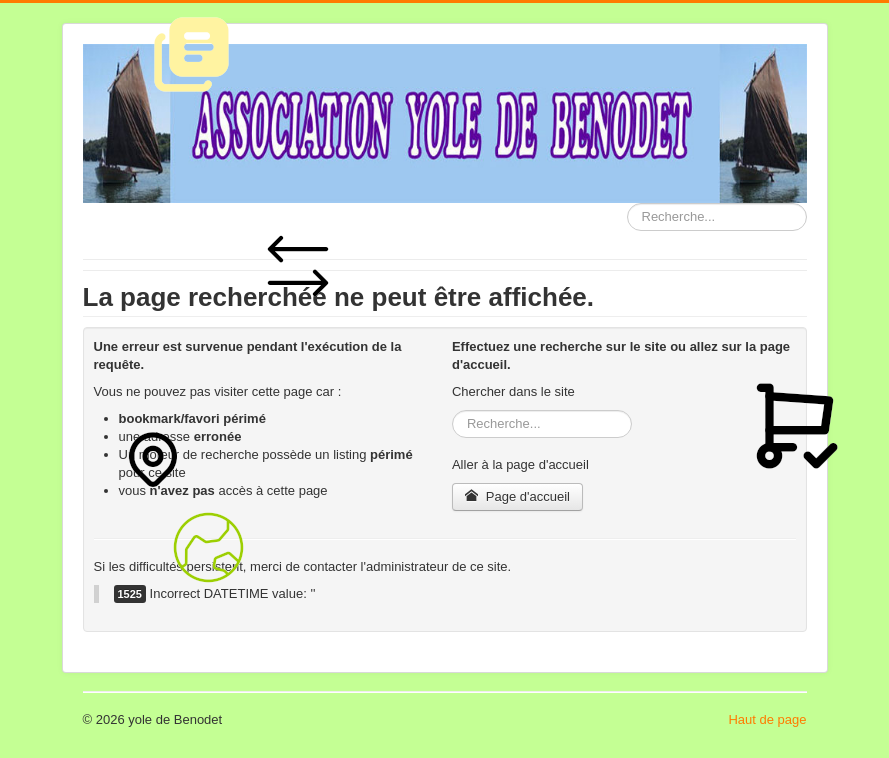 The image size is (889, 758). I want to click on switch to international or global settings, so click(208, 547).